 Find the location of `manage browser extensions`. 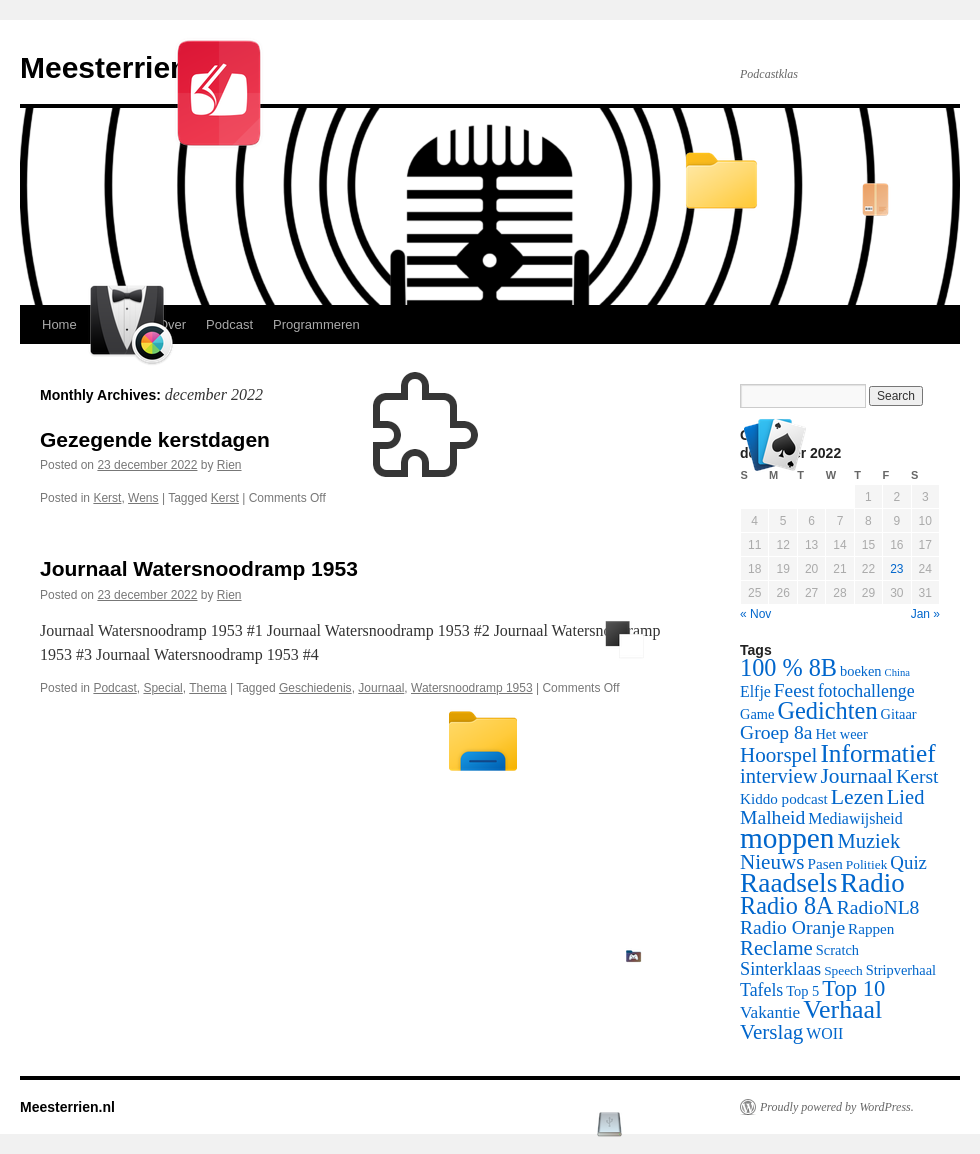

manage browser extensions is located at coordinates (422, 428).